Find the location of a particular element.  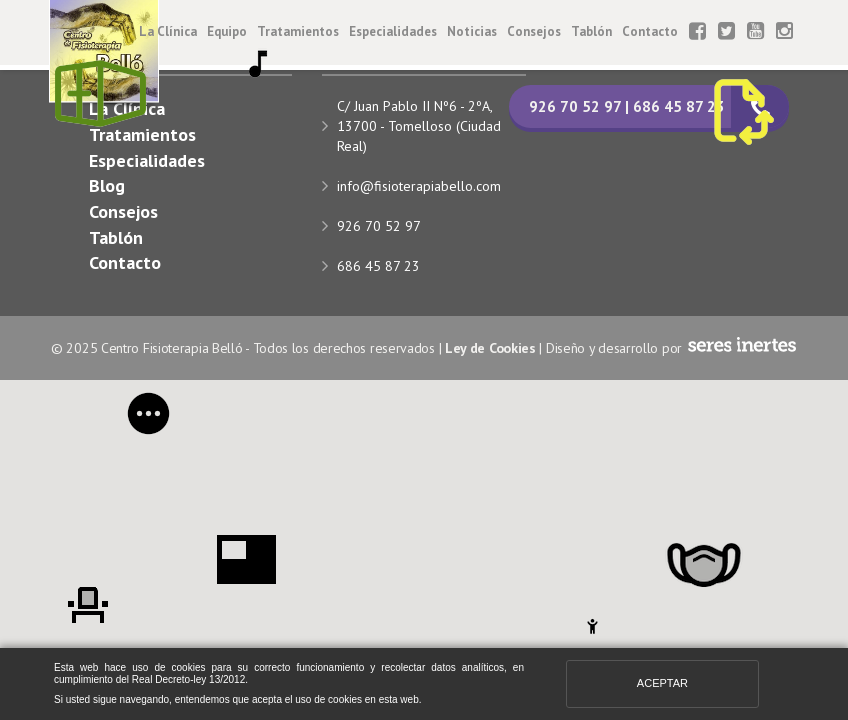

access music or audio player is located at coordinates (258, 64).